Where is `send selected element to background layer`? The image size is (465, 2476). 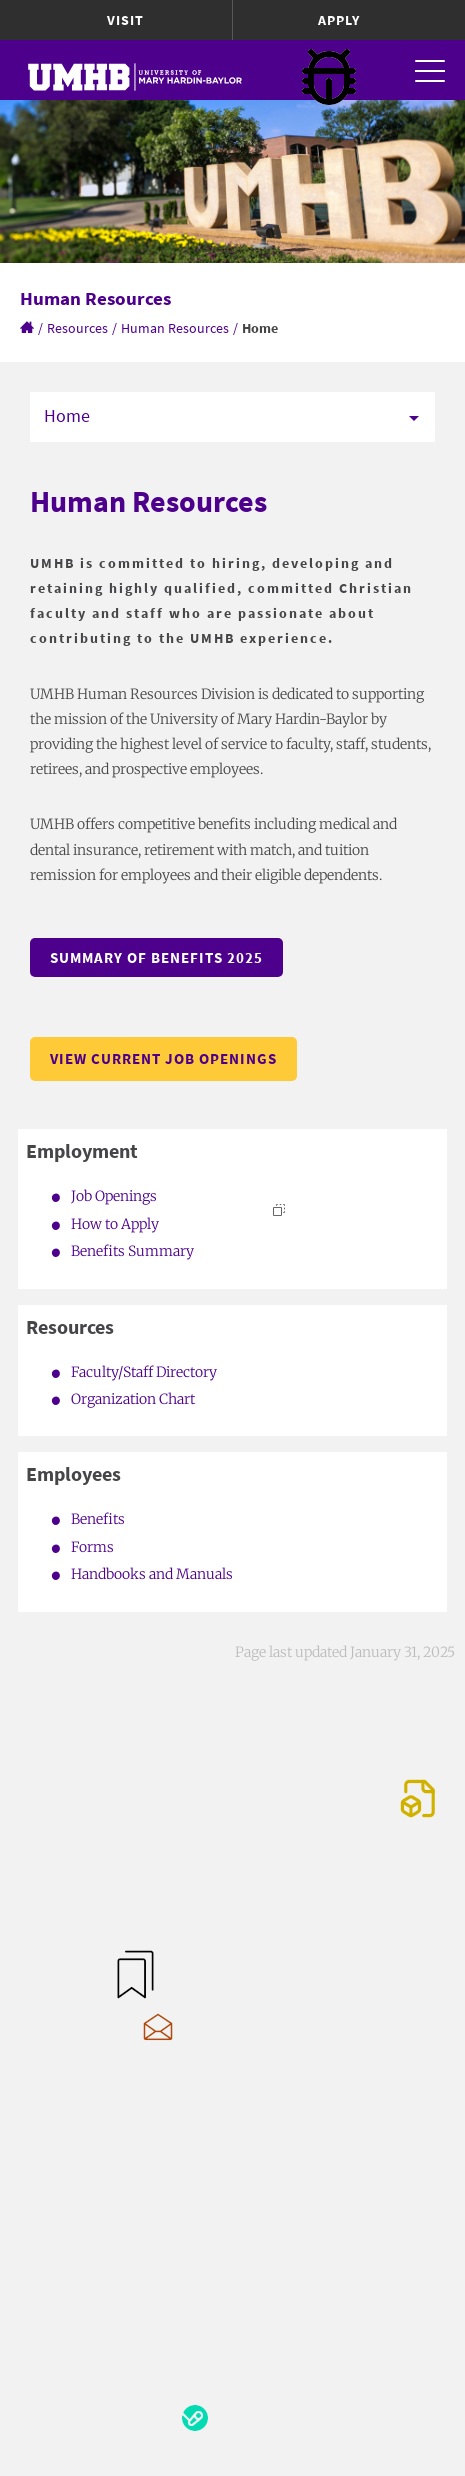
send selected element to background layer is located at coordinates (279, 1210).